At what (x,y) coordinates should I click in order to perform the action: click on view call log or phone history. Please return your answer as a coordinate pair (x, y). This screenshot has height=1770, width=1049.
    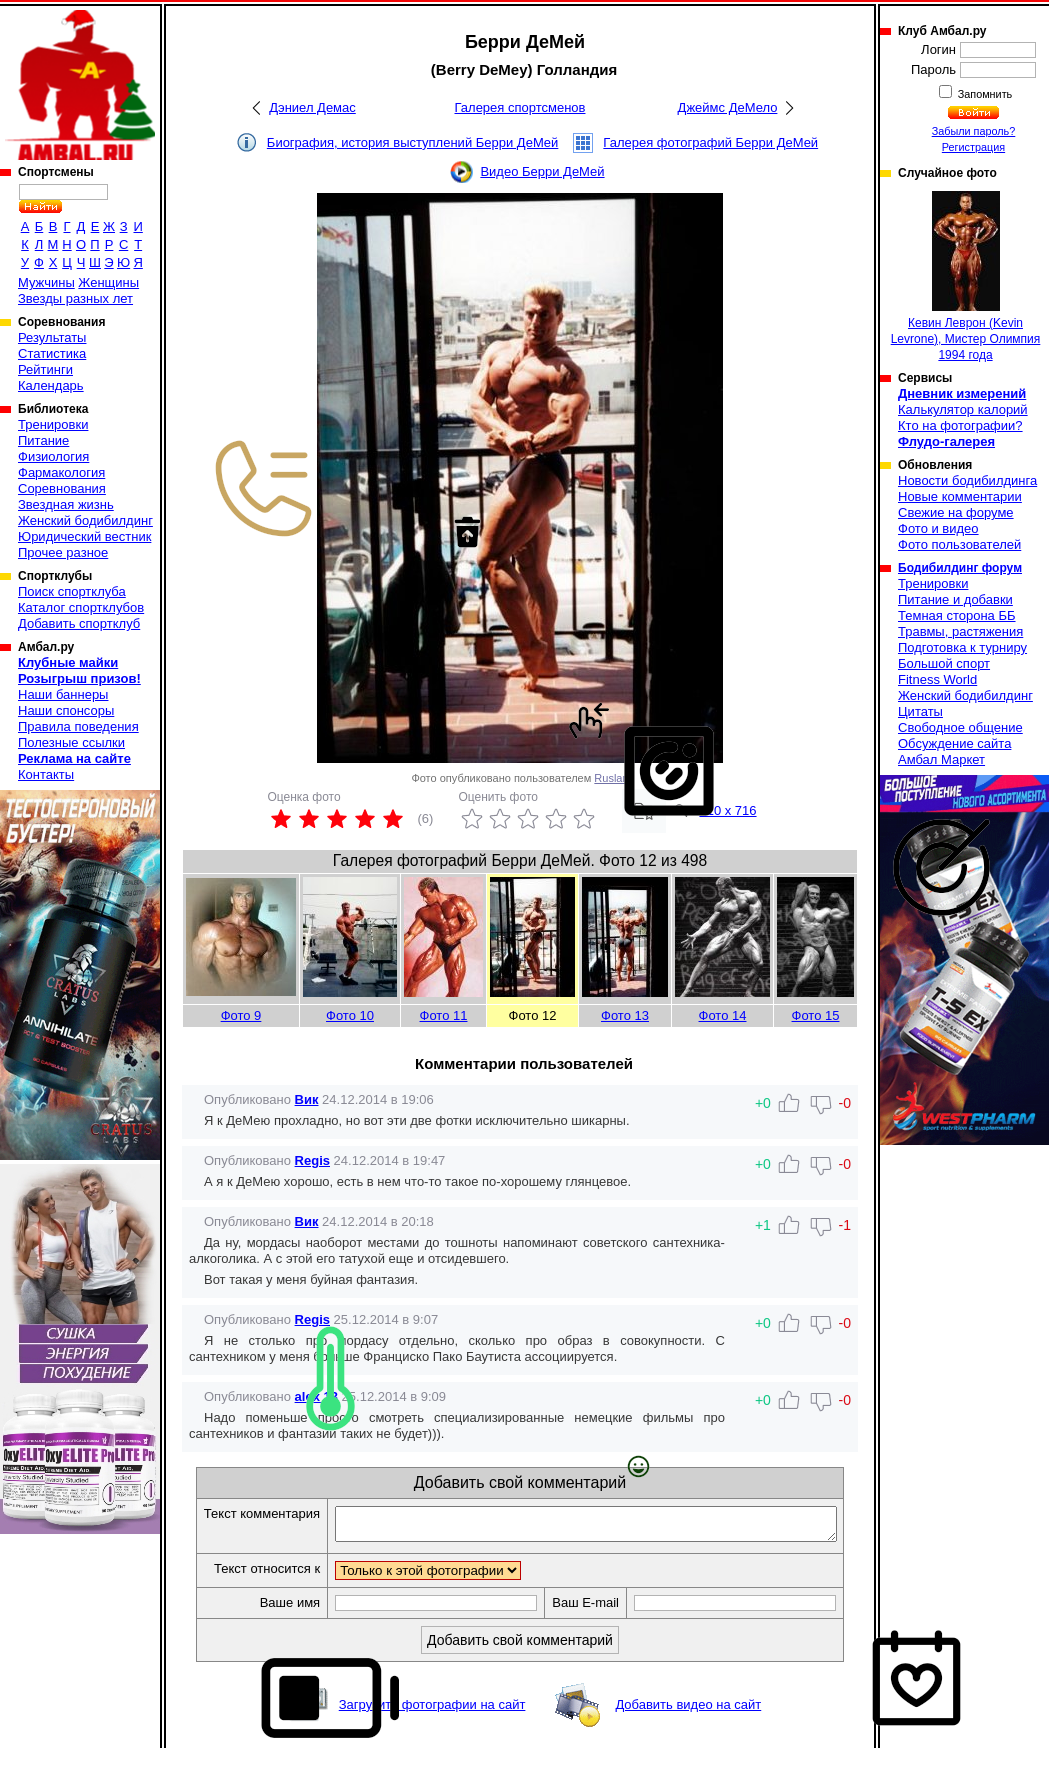
    Looking at the image, I should click on (265, 486).